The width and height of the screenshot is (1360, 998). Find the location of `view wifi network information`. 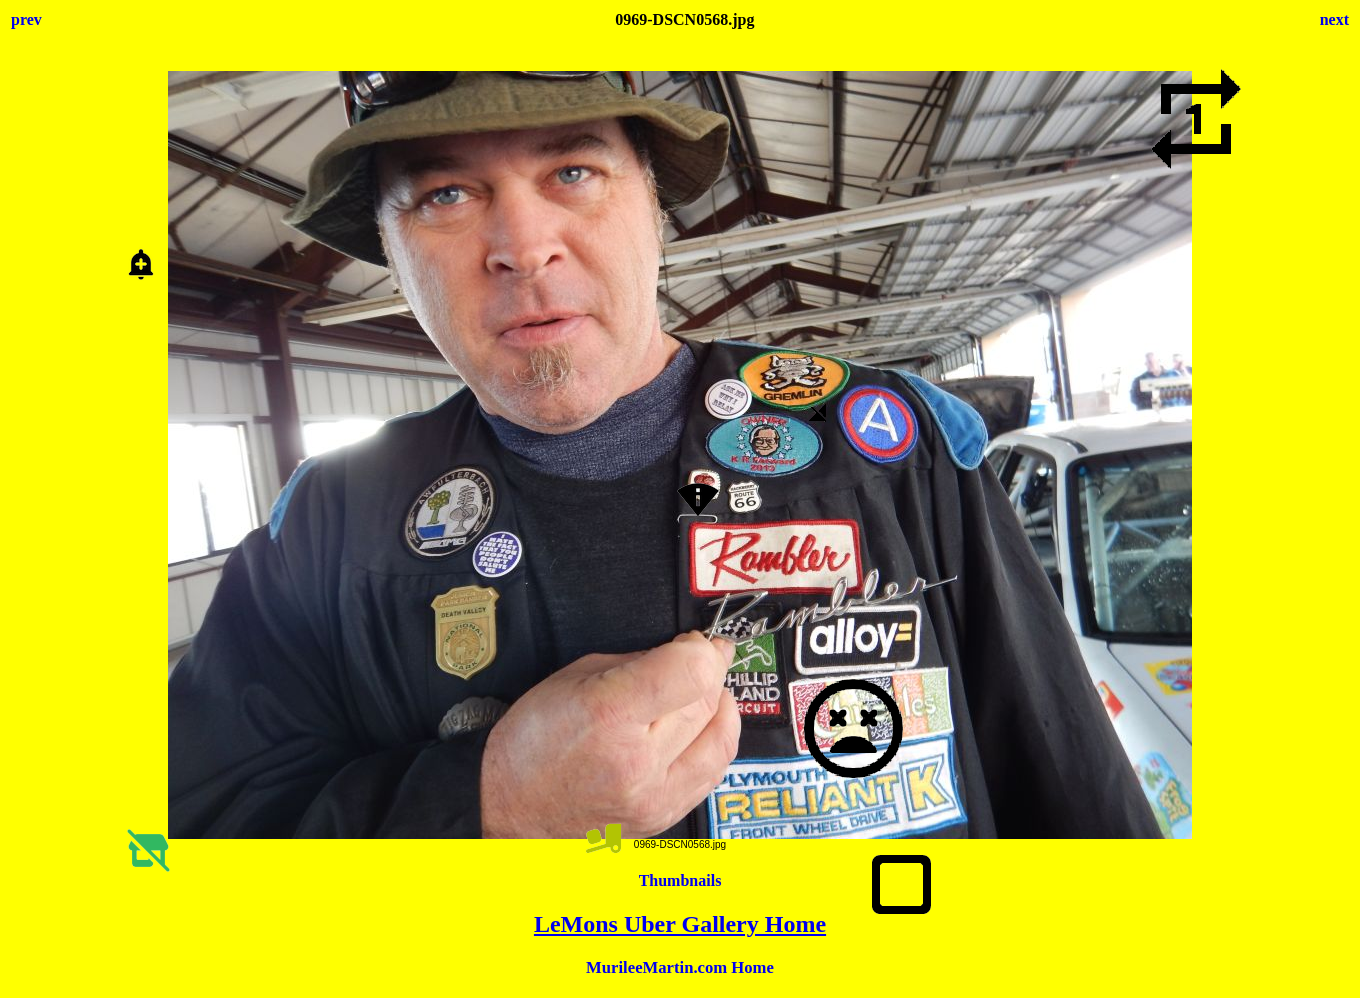

view wifi network information is located at coordinates (698, 499).